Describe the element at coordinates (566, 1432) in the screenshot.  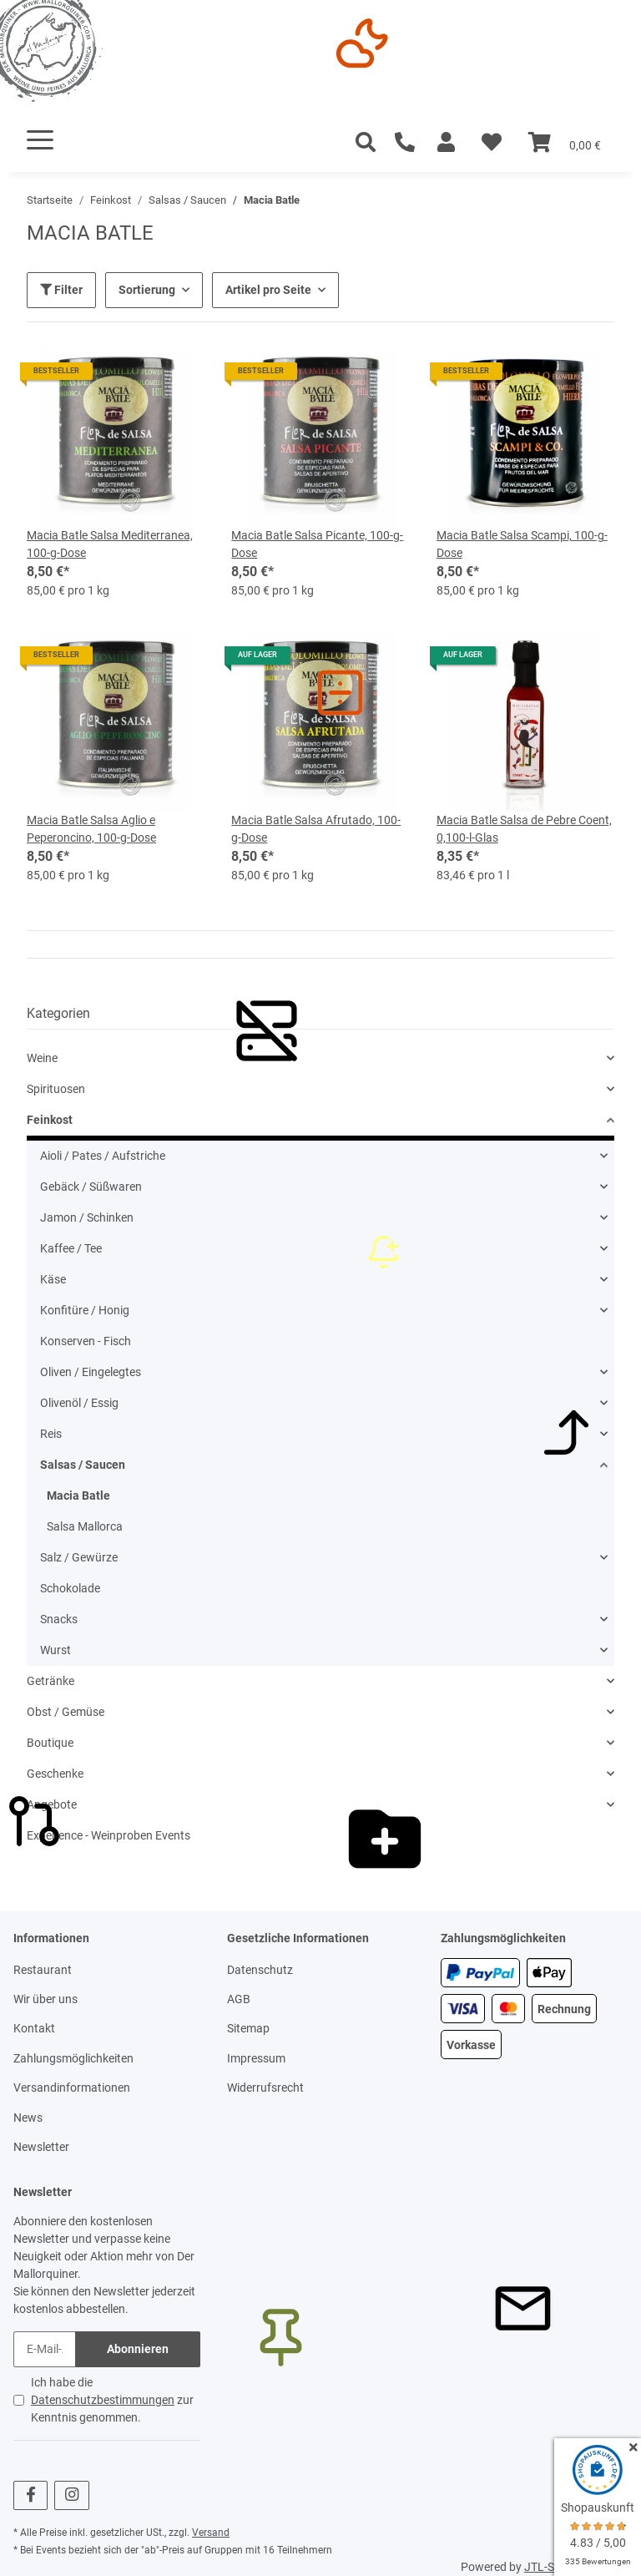
I see `navigate forward and up in a hierarchy` at that location.